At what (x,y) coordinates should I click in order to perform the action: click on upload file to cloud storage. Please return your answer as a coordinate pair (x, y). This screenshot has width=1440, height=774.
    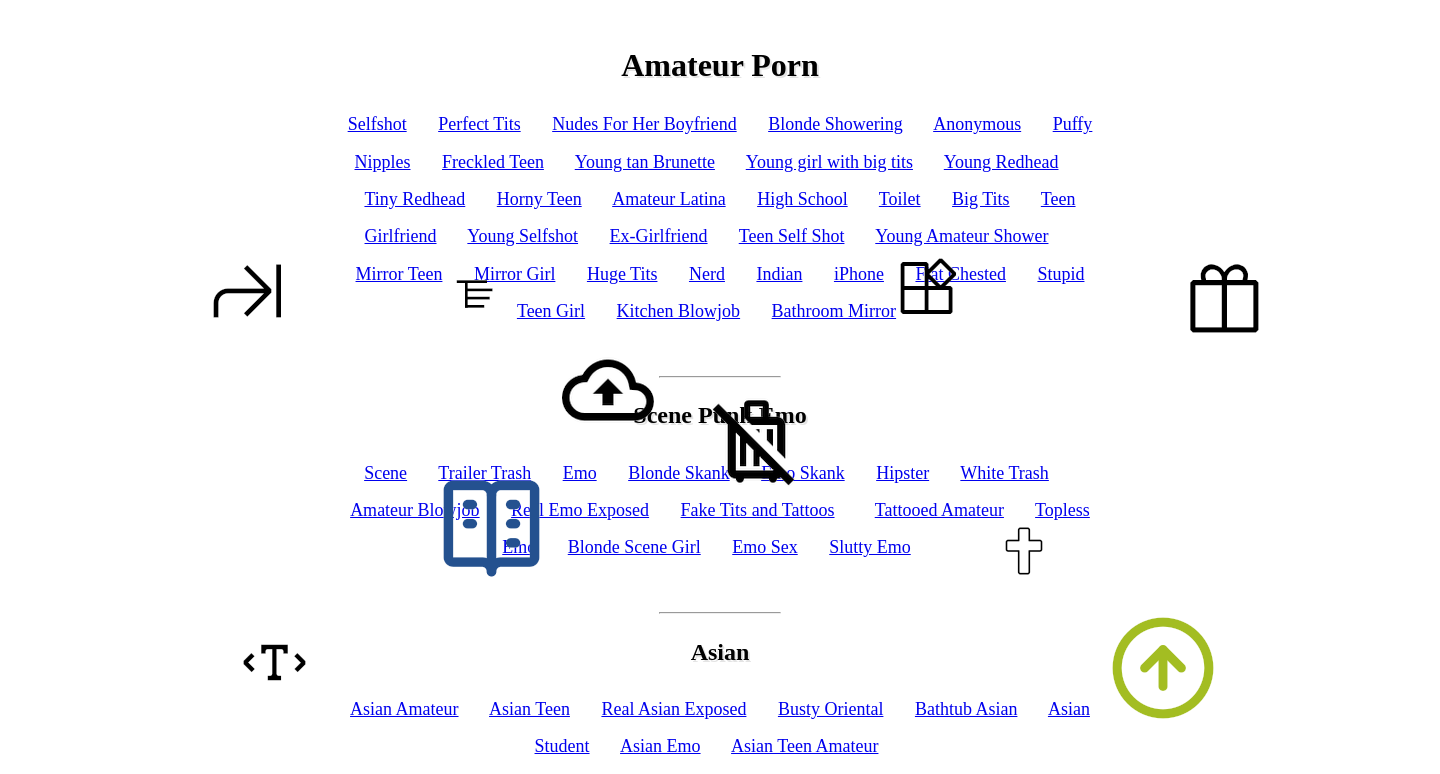
    Looking at the image, I should click on (608, 390).